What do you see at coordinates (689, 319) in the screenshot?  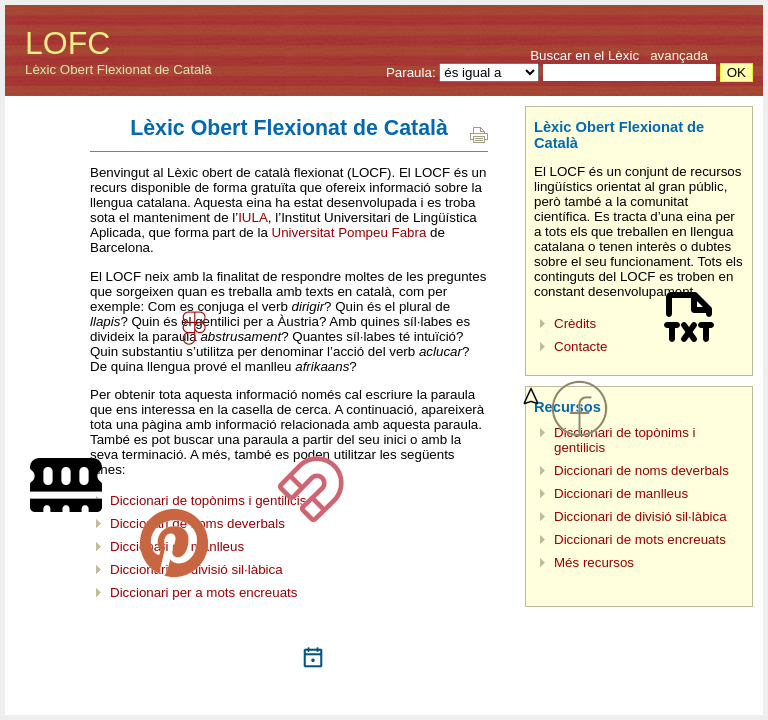 I see `open a text file` at bounding box center [689, 319].